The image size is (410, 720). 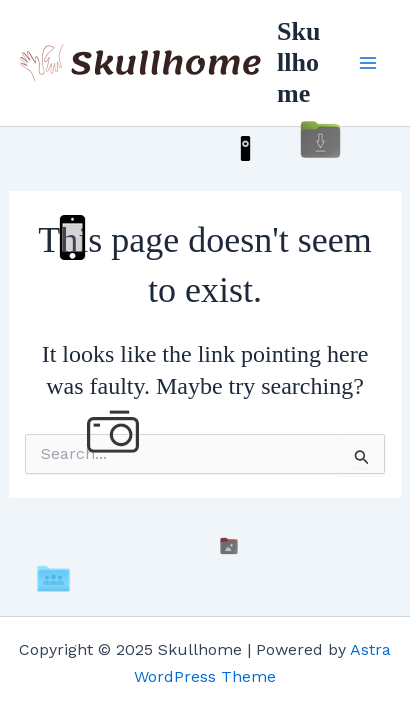 What do you see at coordinates (72, 237) in the screenshot?
I see `iPod Touch device in sidebar navigation` at bounding box center [72, 237].